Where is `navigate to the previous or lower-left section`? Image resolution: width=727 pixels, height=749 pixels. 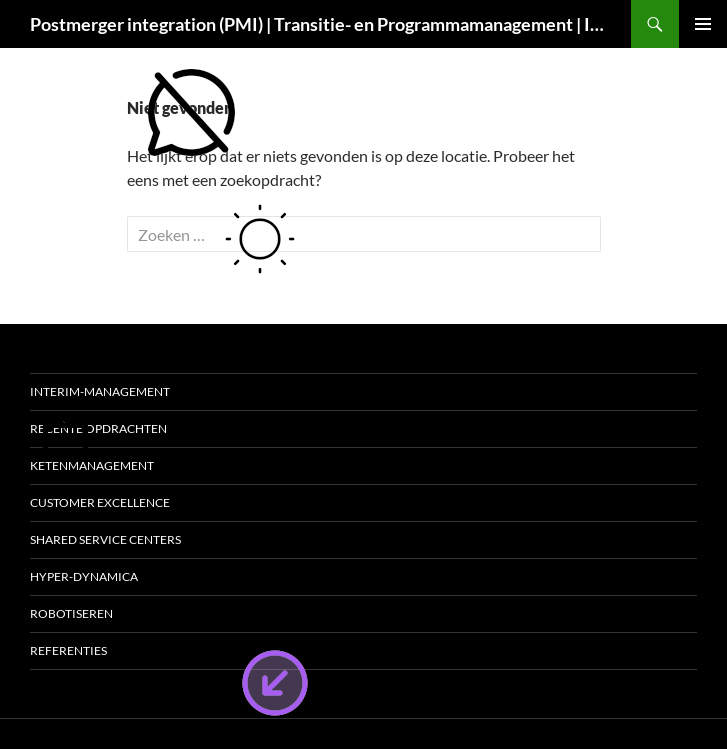
navigate to the previous or lower-left section is located at coordinates (275, 683).